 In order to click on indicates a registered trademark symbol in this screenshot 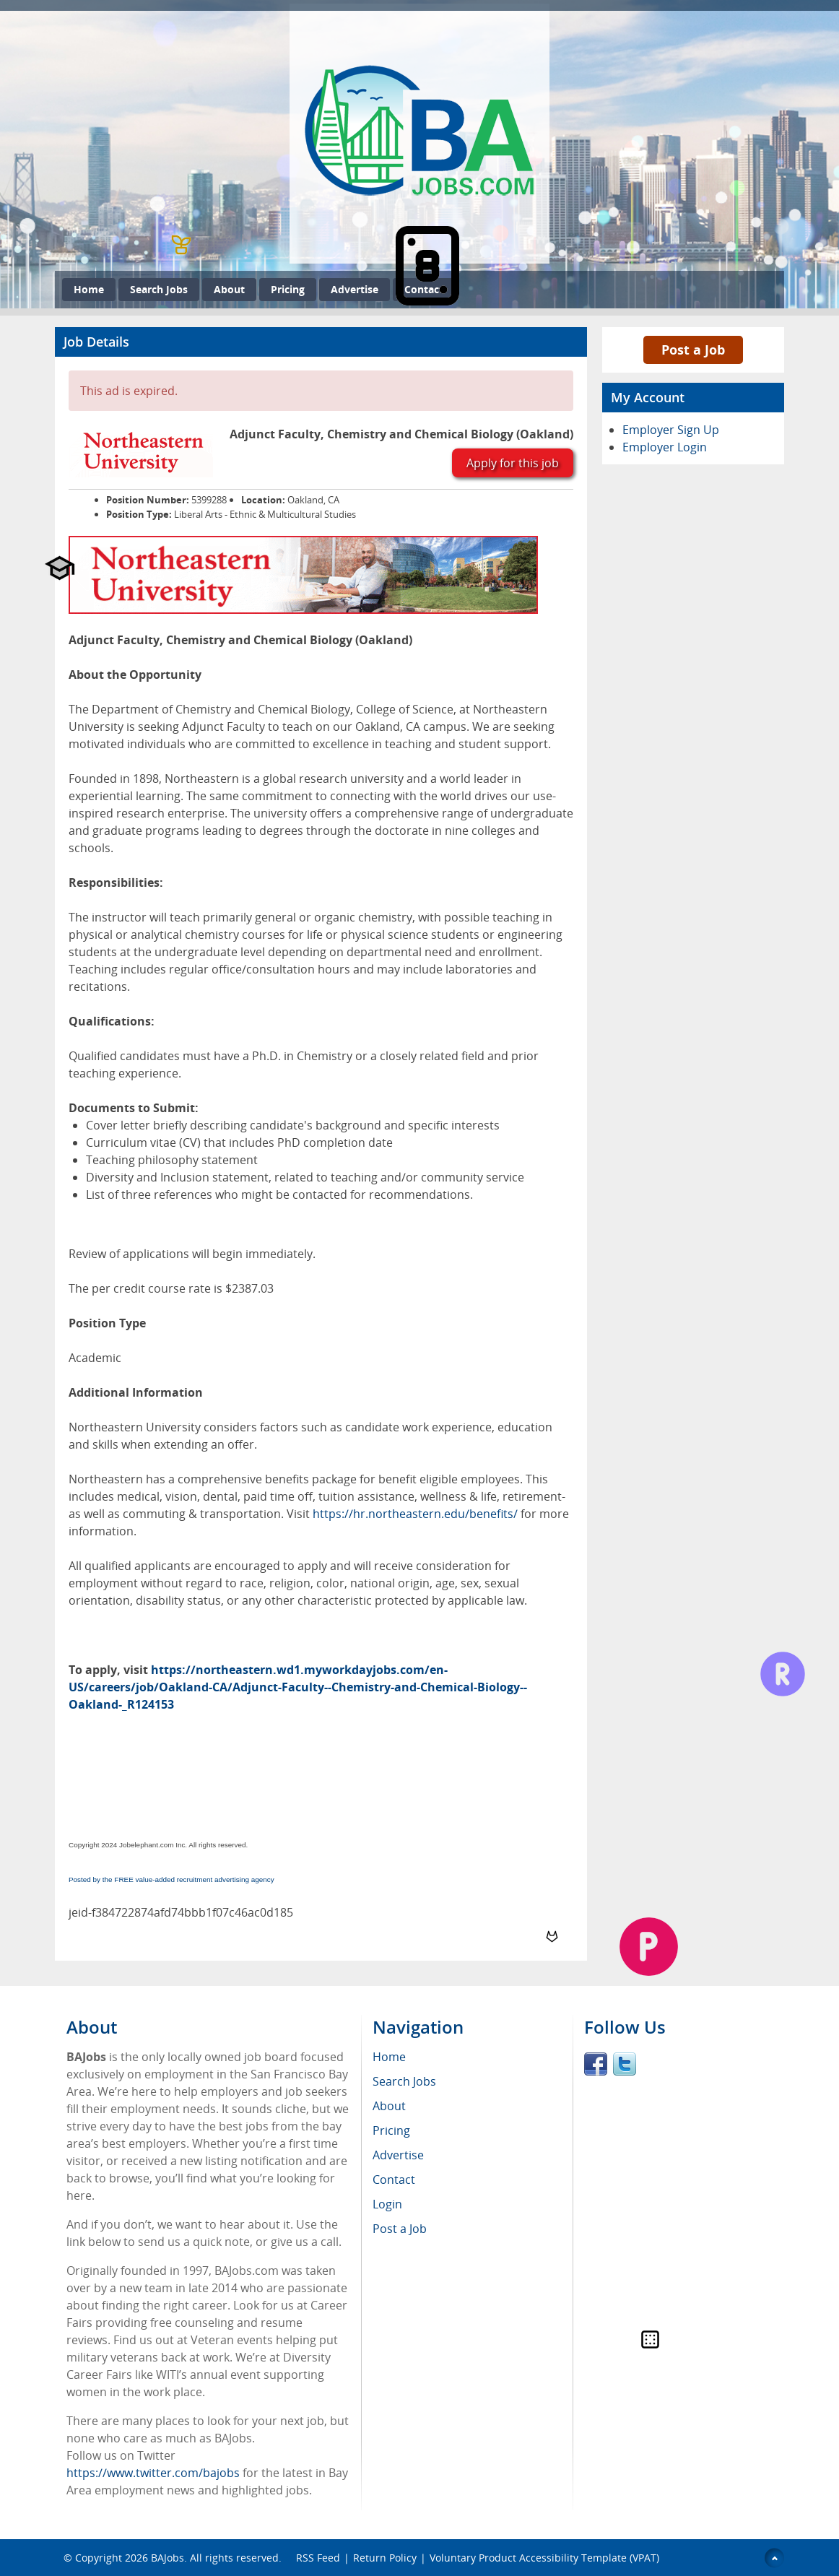, I will do `click(783, 1674)`.